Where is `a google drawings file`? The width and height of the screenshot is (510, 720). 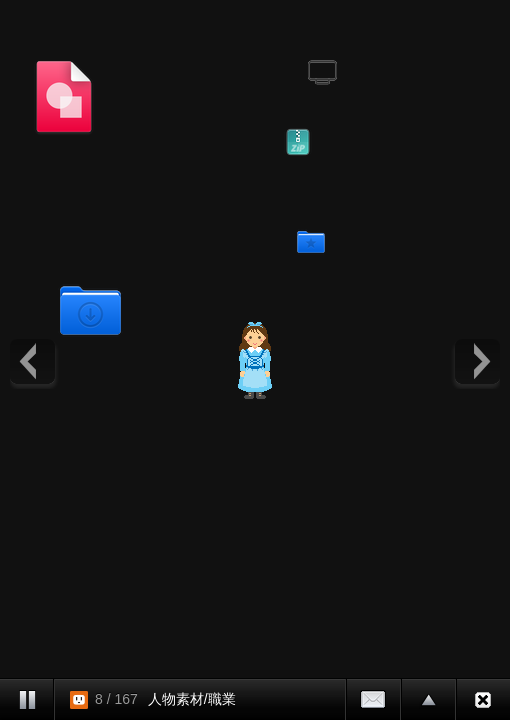 a google drawings file is located at coordinates (64, 98).